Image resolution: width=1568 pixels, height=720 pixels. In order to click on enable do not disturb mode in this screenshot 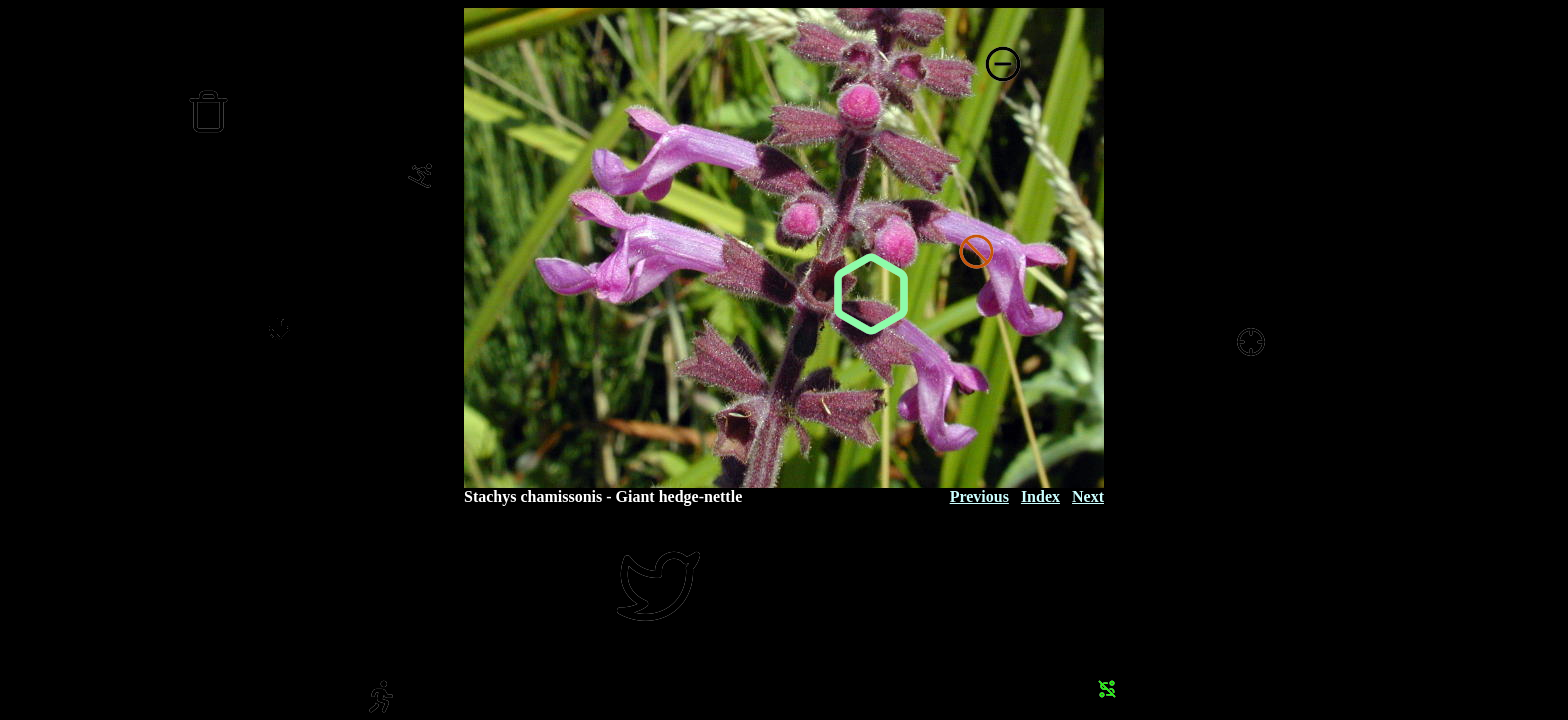, I will do `click(1003, 64)`.